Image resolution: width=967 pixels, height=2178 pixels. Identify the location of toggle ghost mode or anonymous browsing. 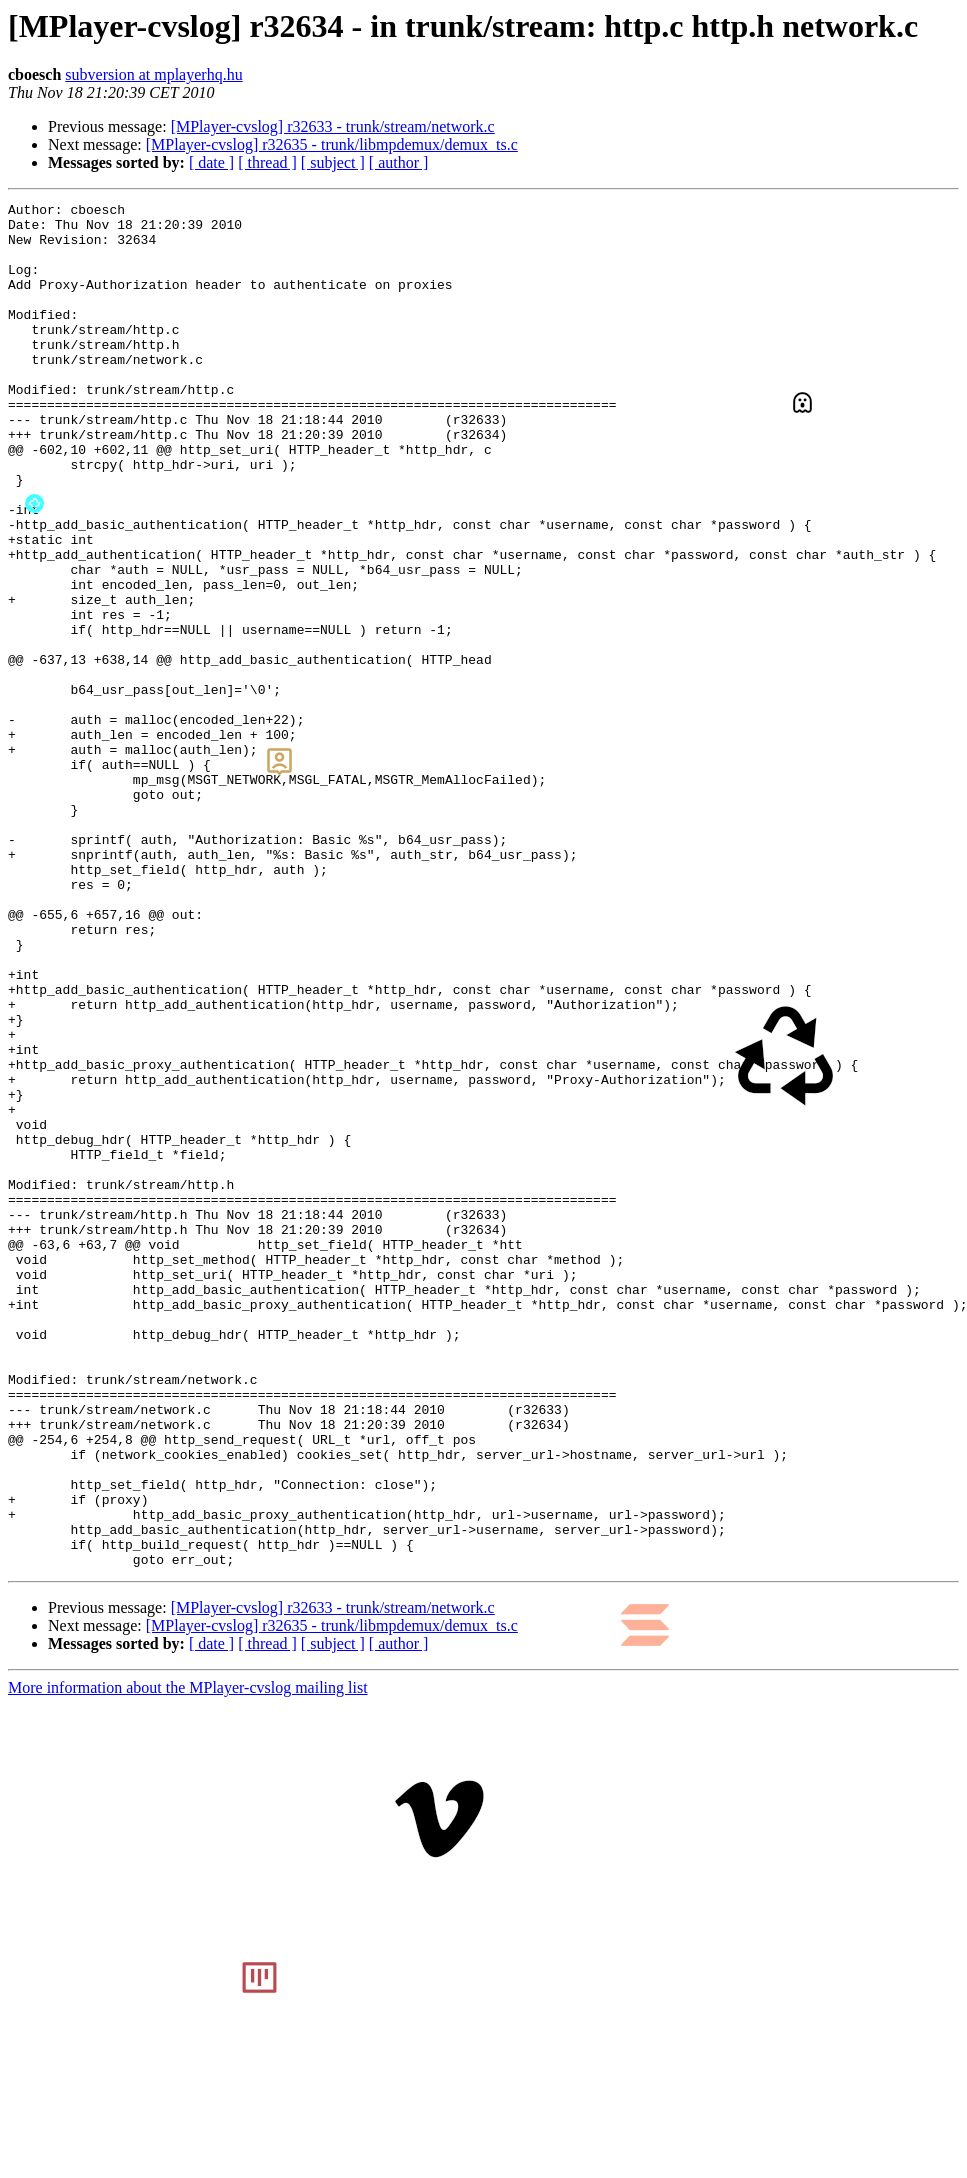
(802, 402).